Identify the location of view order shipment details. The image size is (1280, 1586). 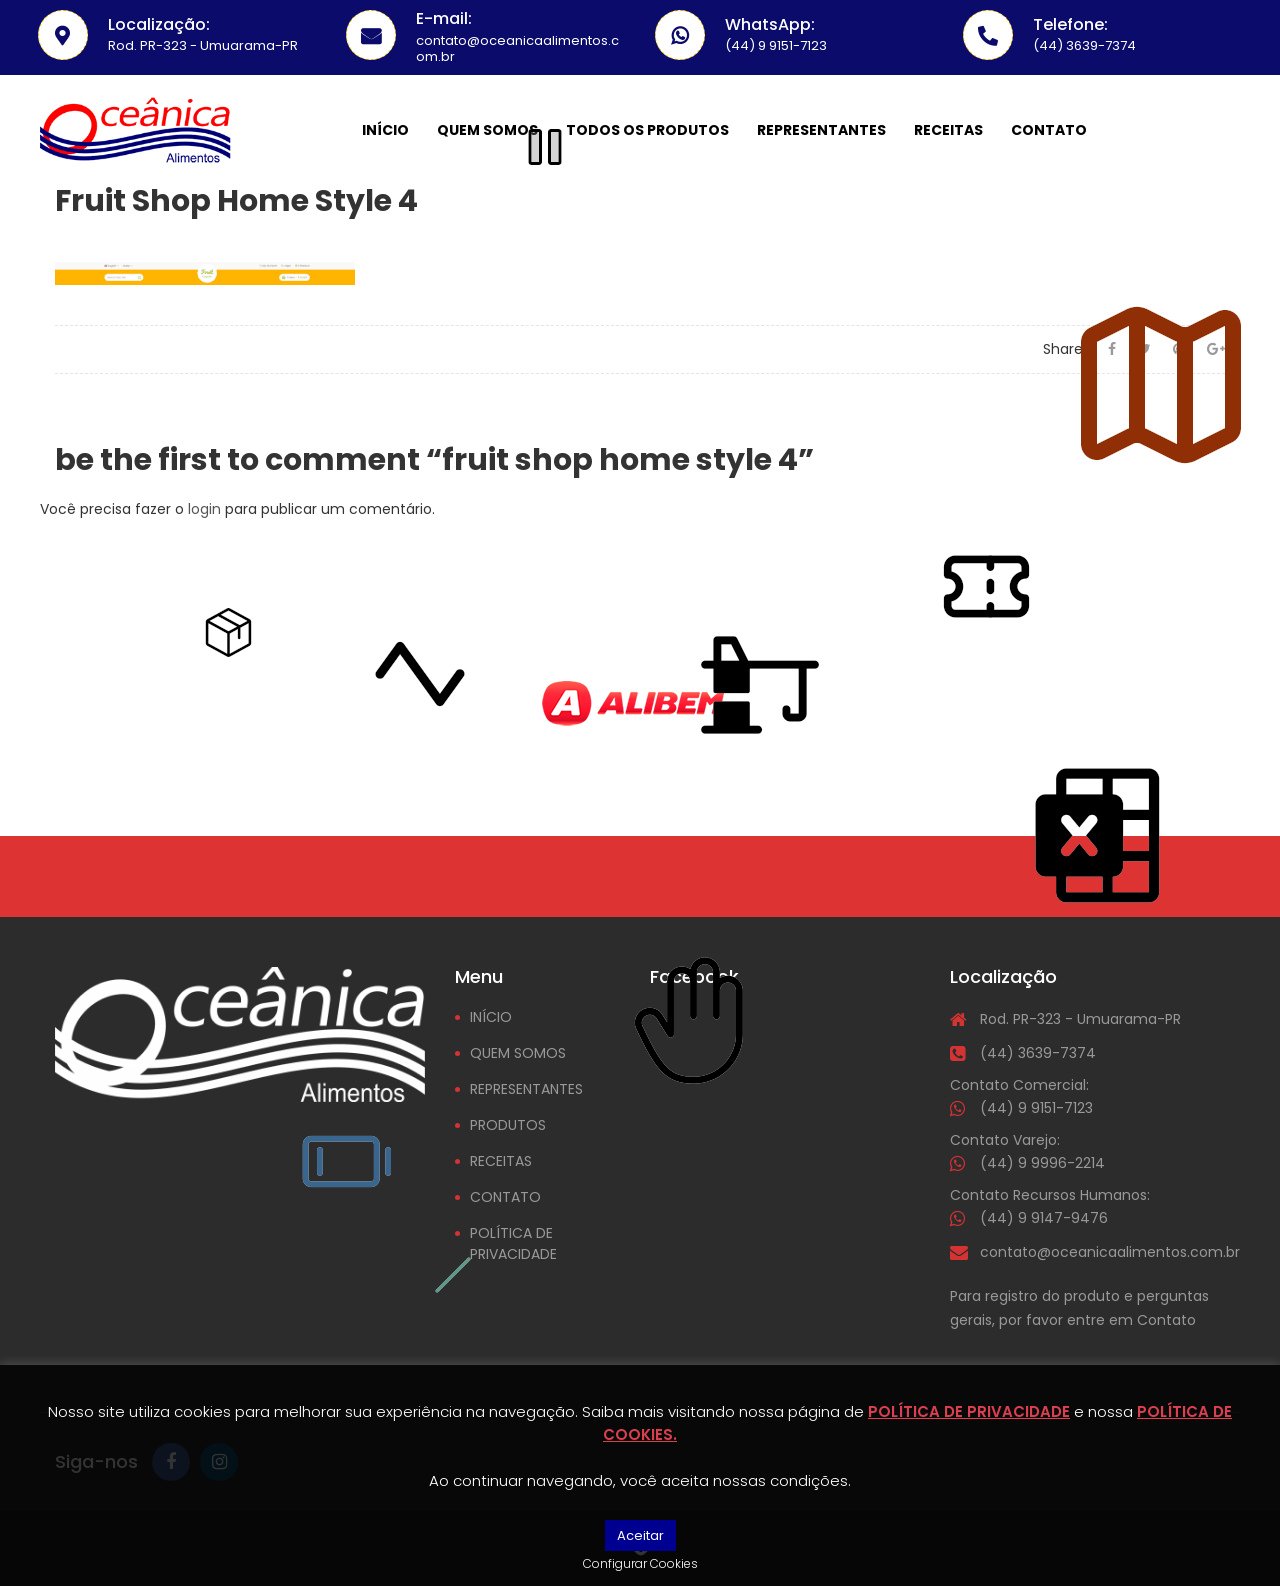
(228, 632).